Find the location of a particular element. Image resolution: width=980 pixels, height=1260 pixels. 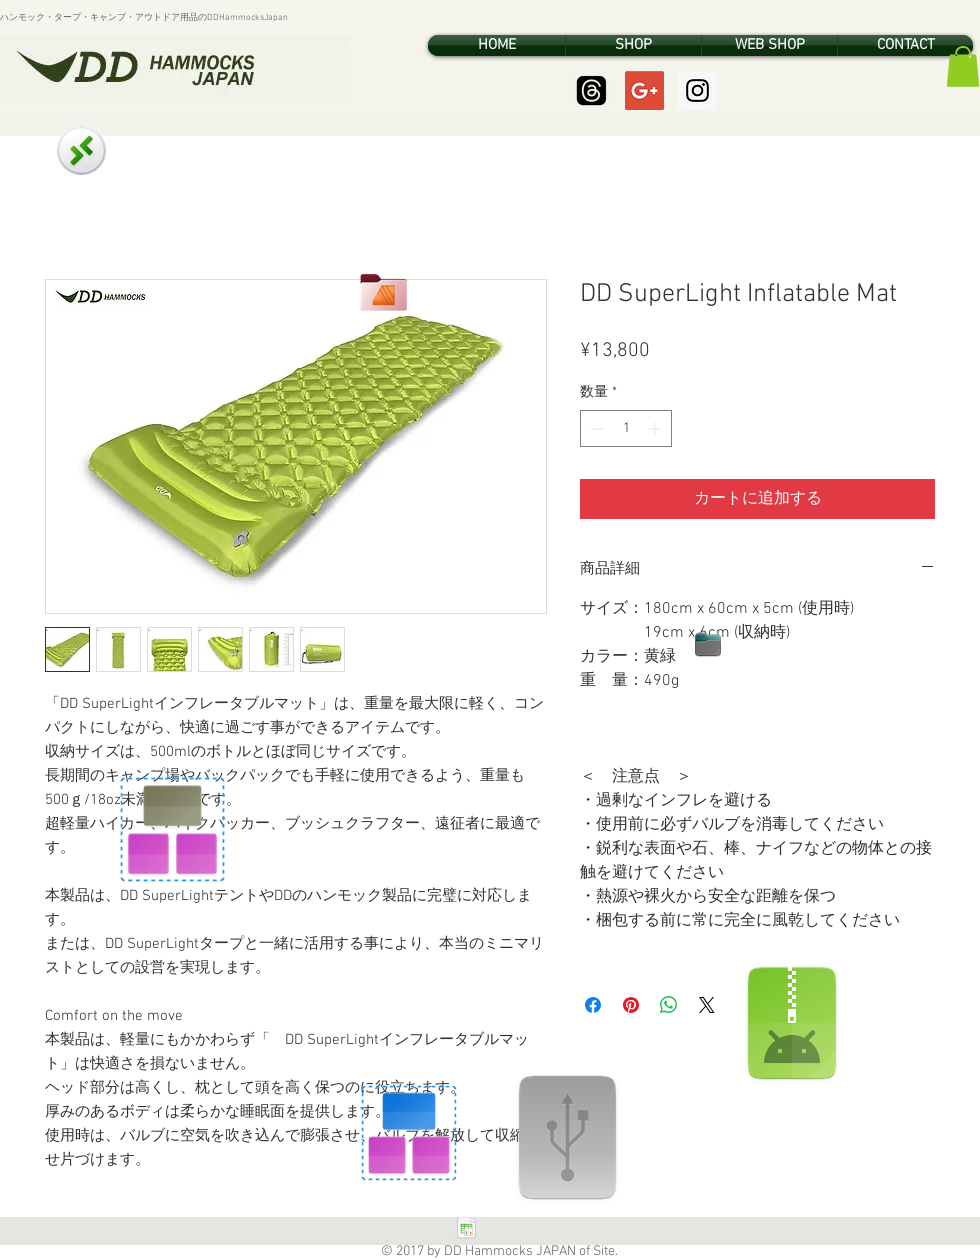

android application package file (APK) is located at coordinates (792, 1023).